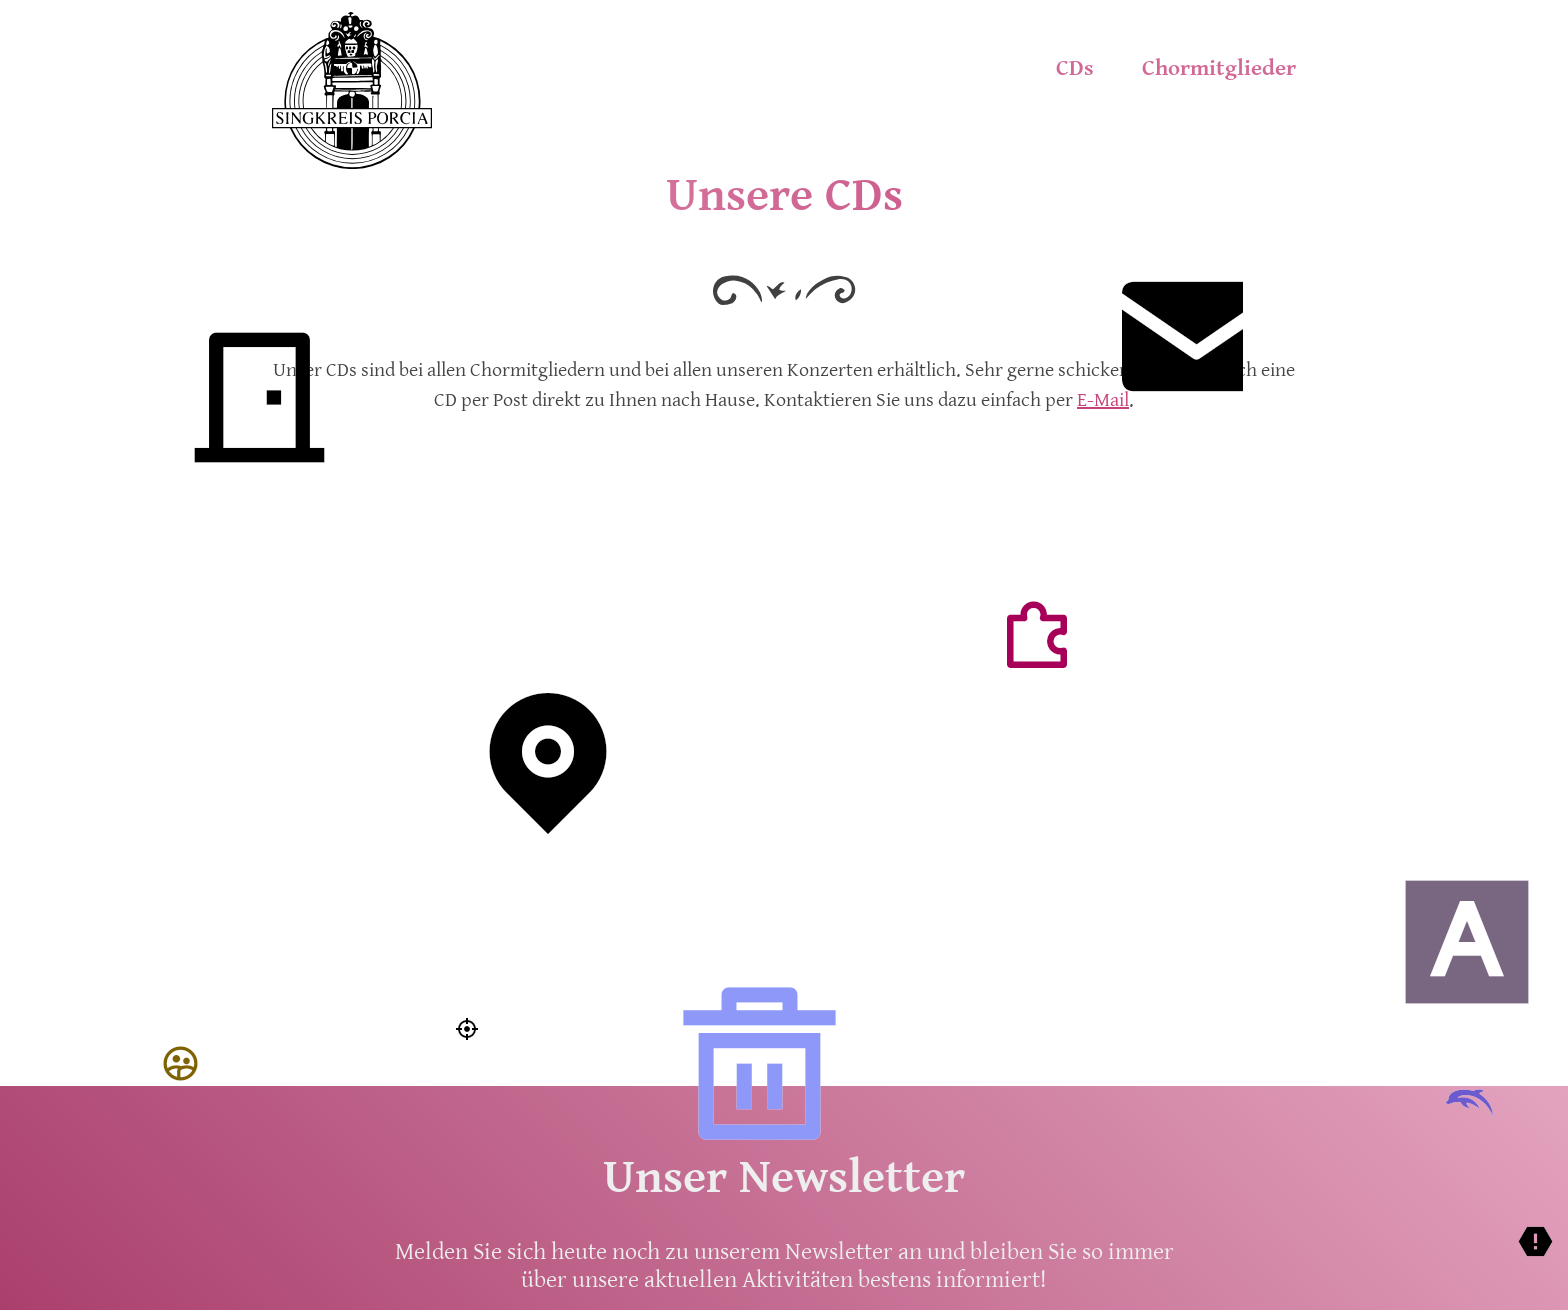  Describe the element at coordinates (759, 1063) in the screenshot. I see `delete selected item` at that location.